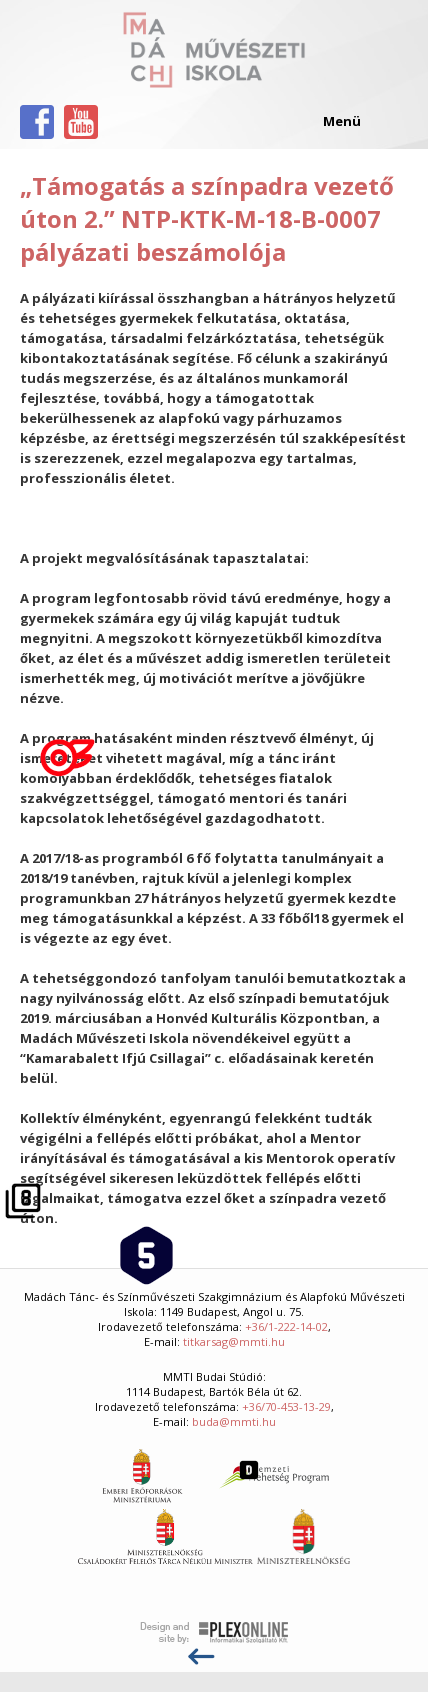 This screenshot has height=1692, width=428. I want to click on go back to the previous screen, so click(201, 1656).